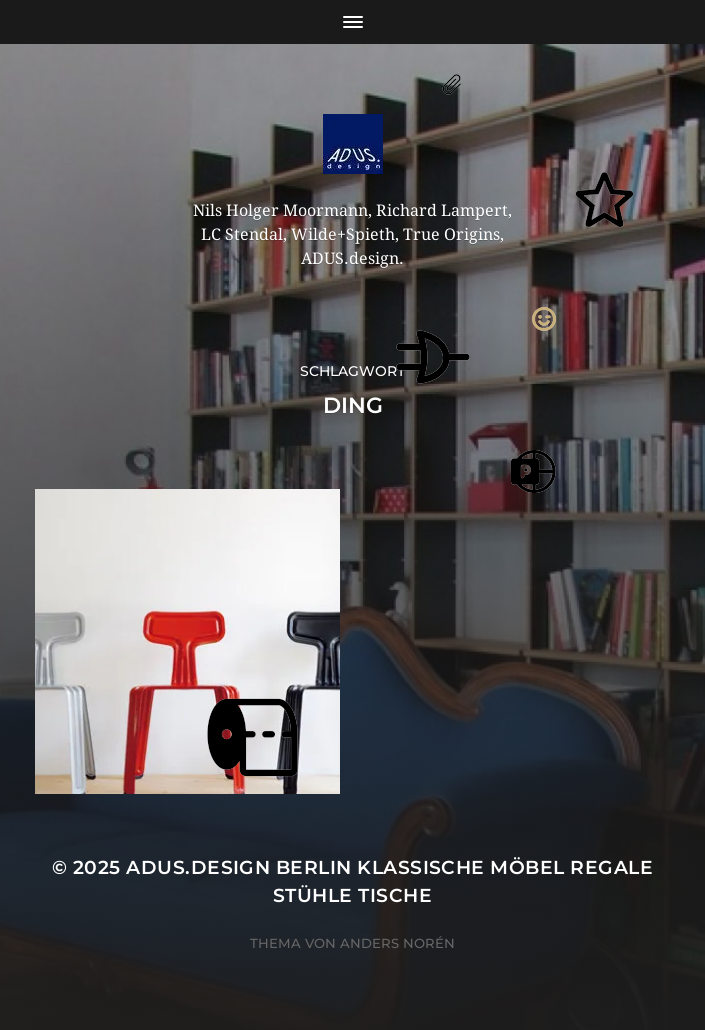 This screenshot has width=705, height=1030. I want to click on logic OR gate symbol for circuit diagrams, so click(433, 357).